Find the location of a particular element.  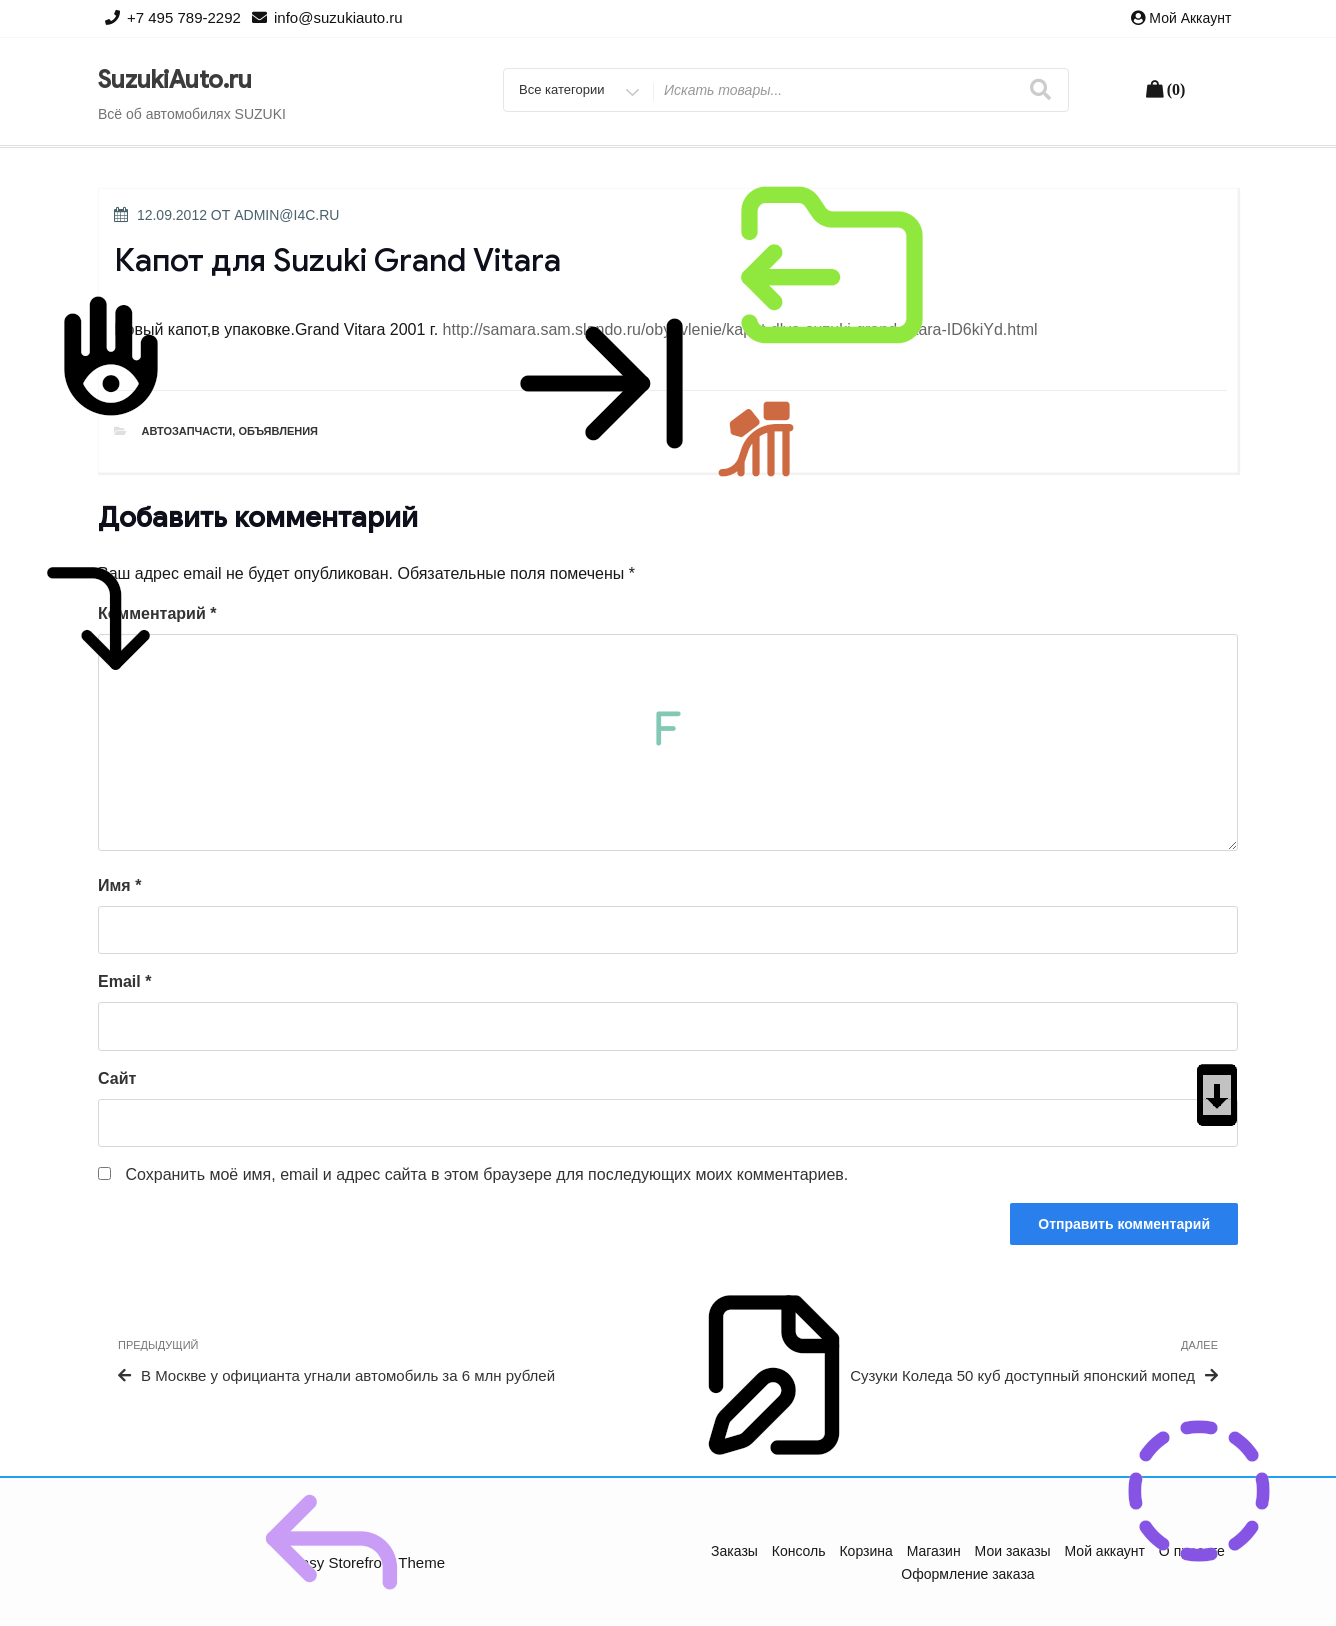

access theme park or amusement park information is located at coordinates (756, 439).